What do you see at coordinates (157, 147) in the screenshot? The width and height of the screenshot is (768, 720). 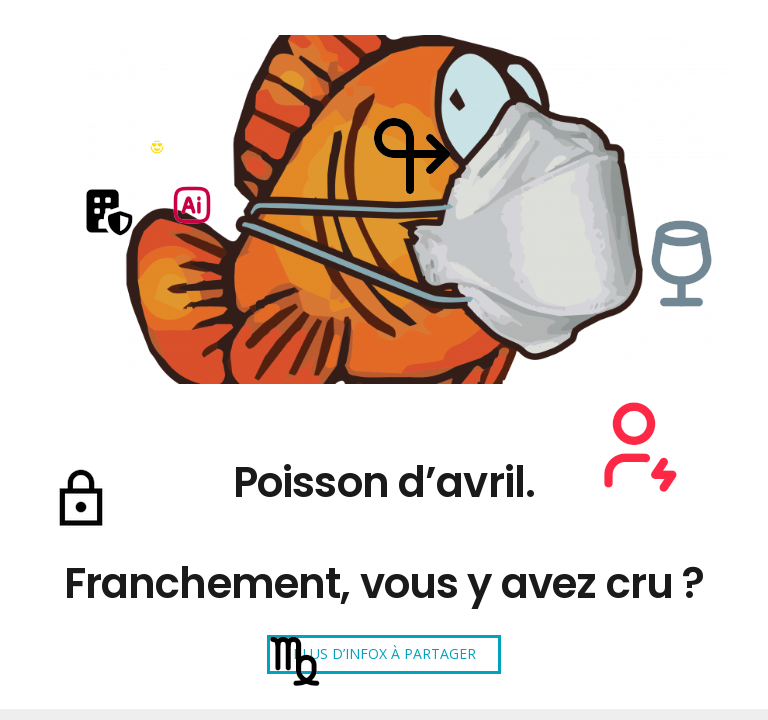 I see `react with love or adoration` at bounding box center [157, 147].